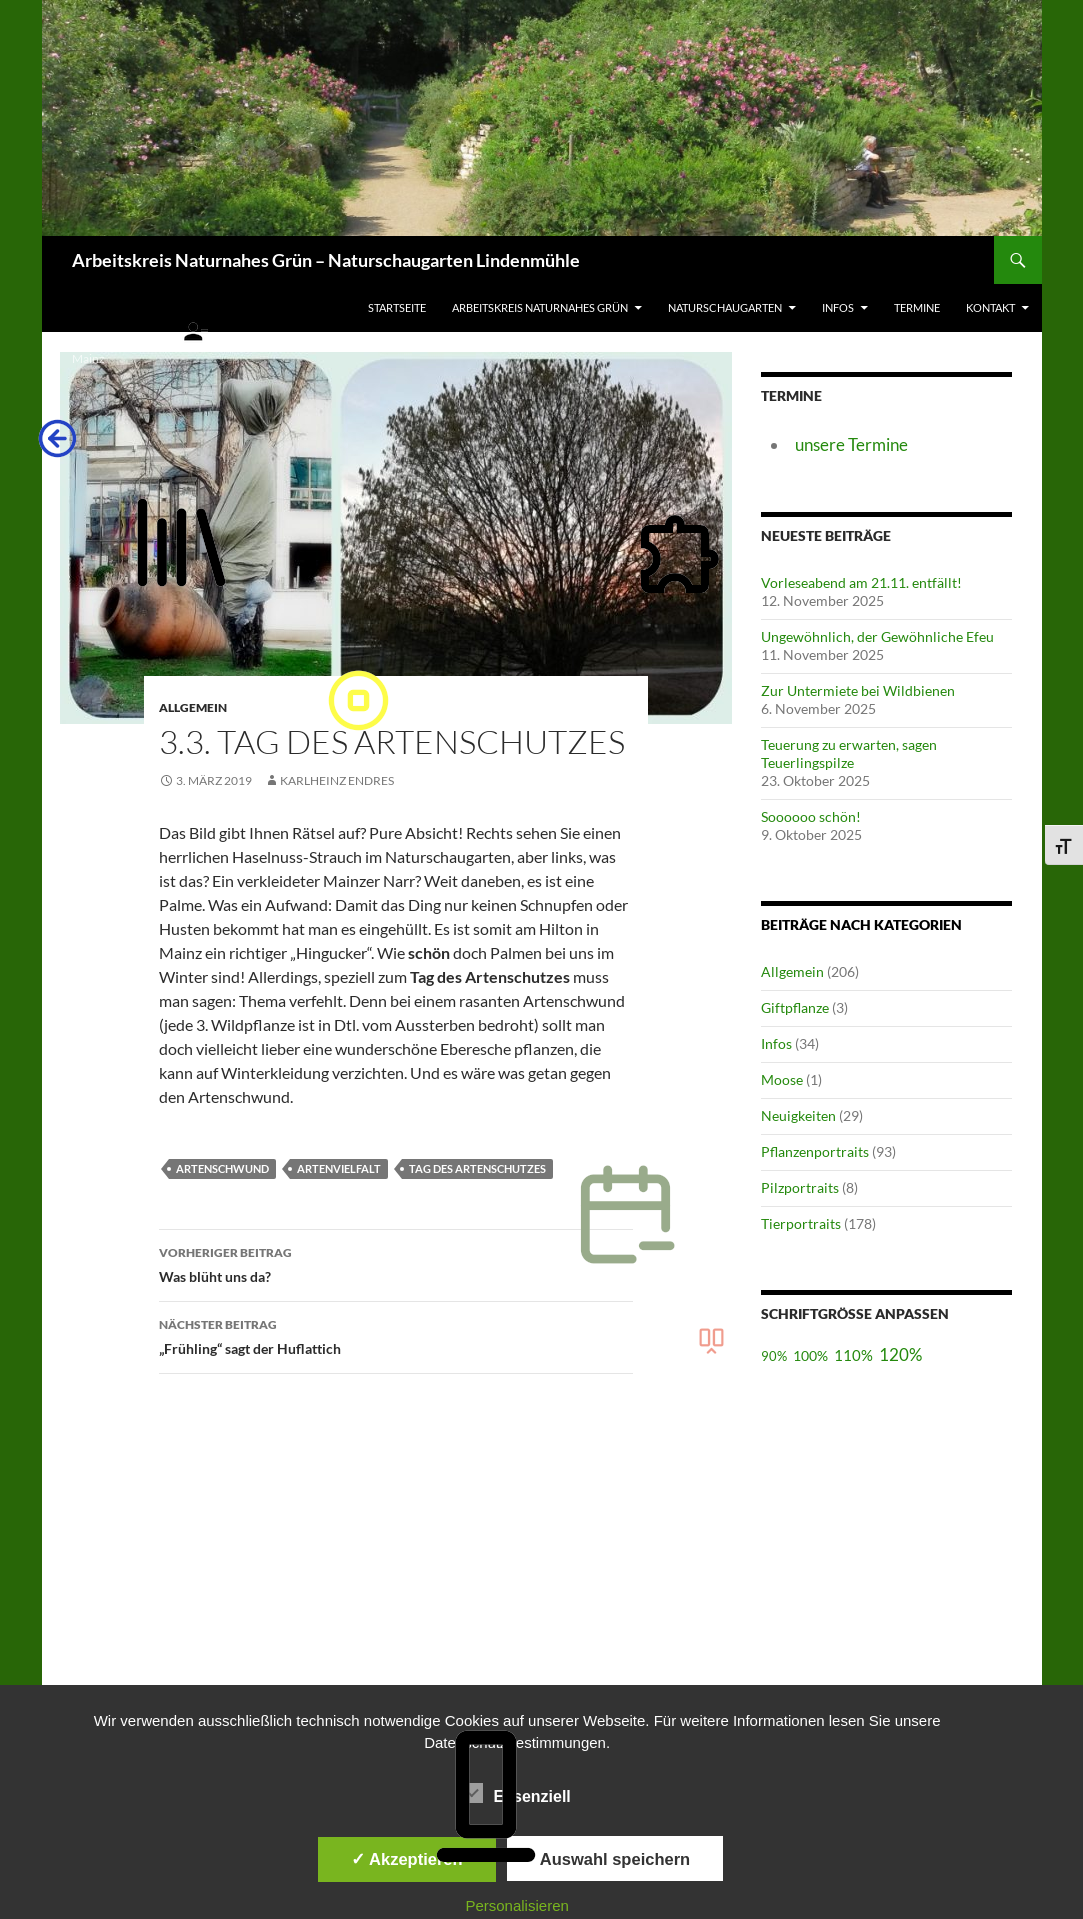  Describe the element at coordinates (486, 1794) in the screenshot. I see `align object to bottom edge` at that location.